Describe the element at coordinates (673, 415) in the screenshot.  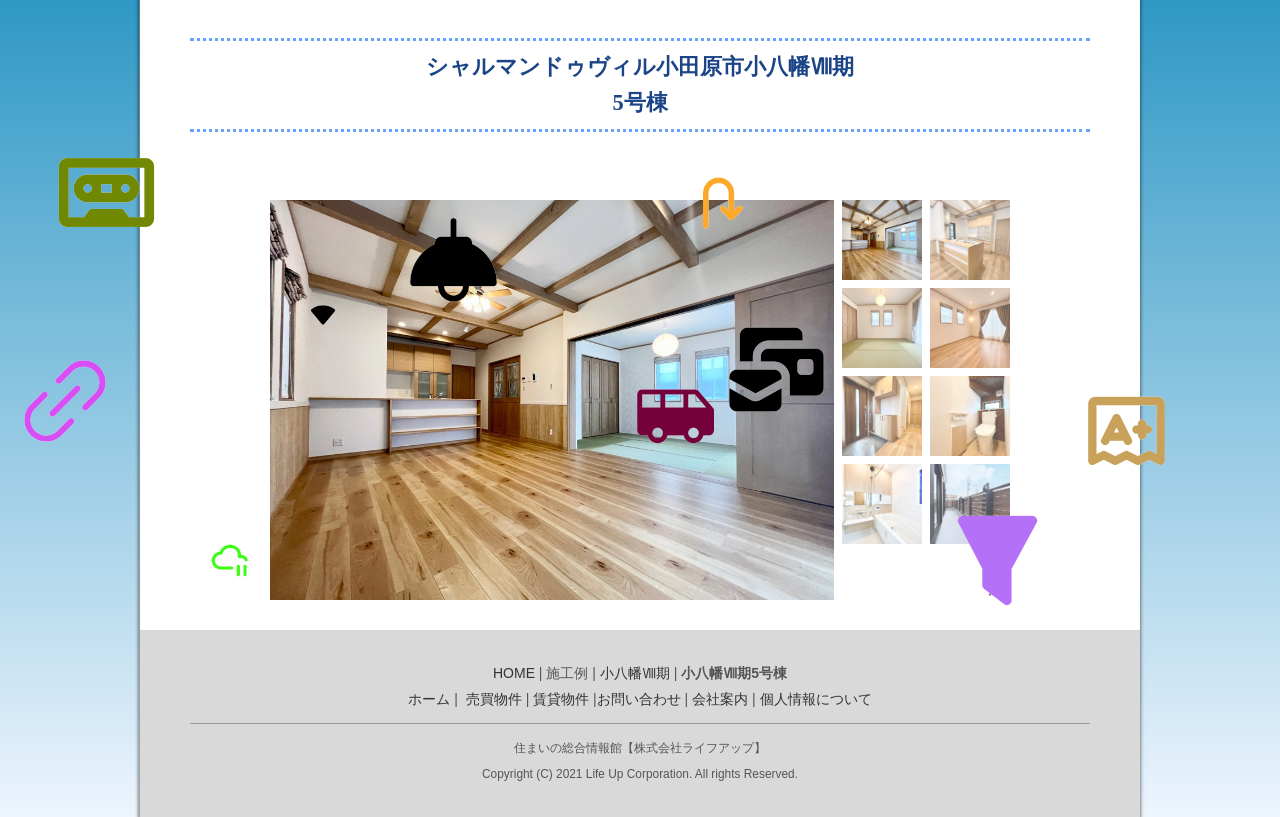
I see `track delivery or shipping status` at that location.